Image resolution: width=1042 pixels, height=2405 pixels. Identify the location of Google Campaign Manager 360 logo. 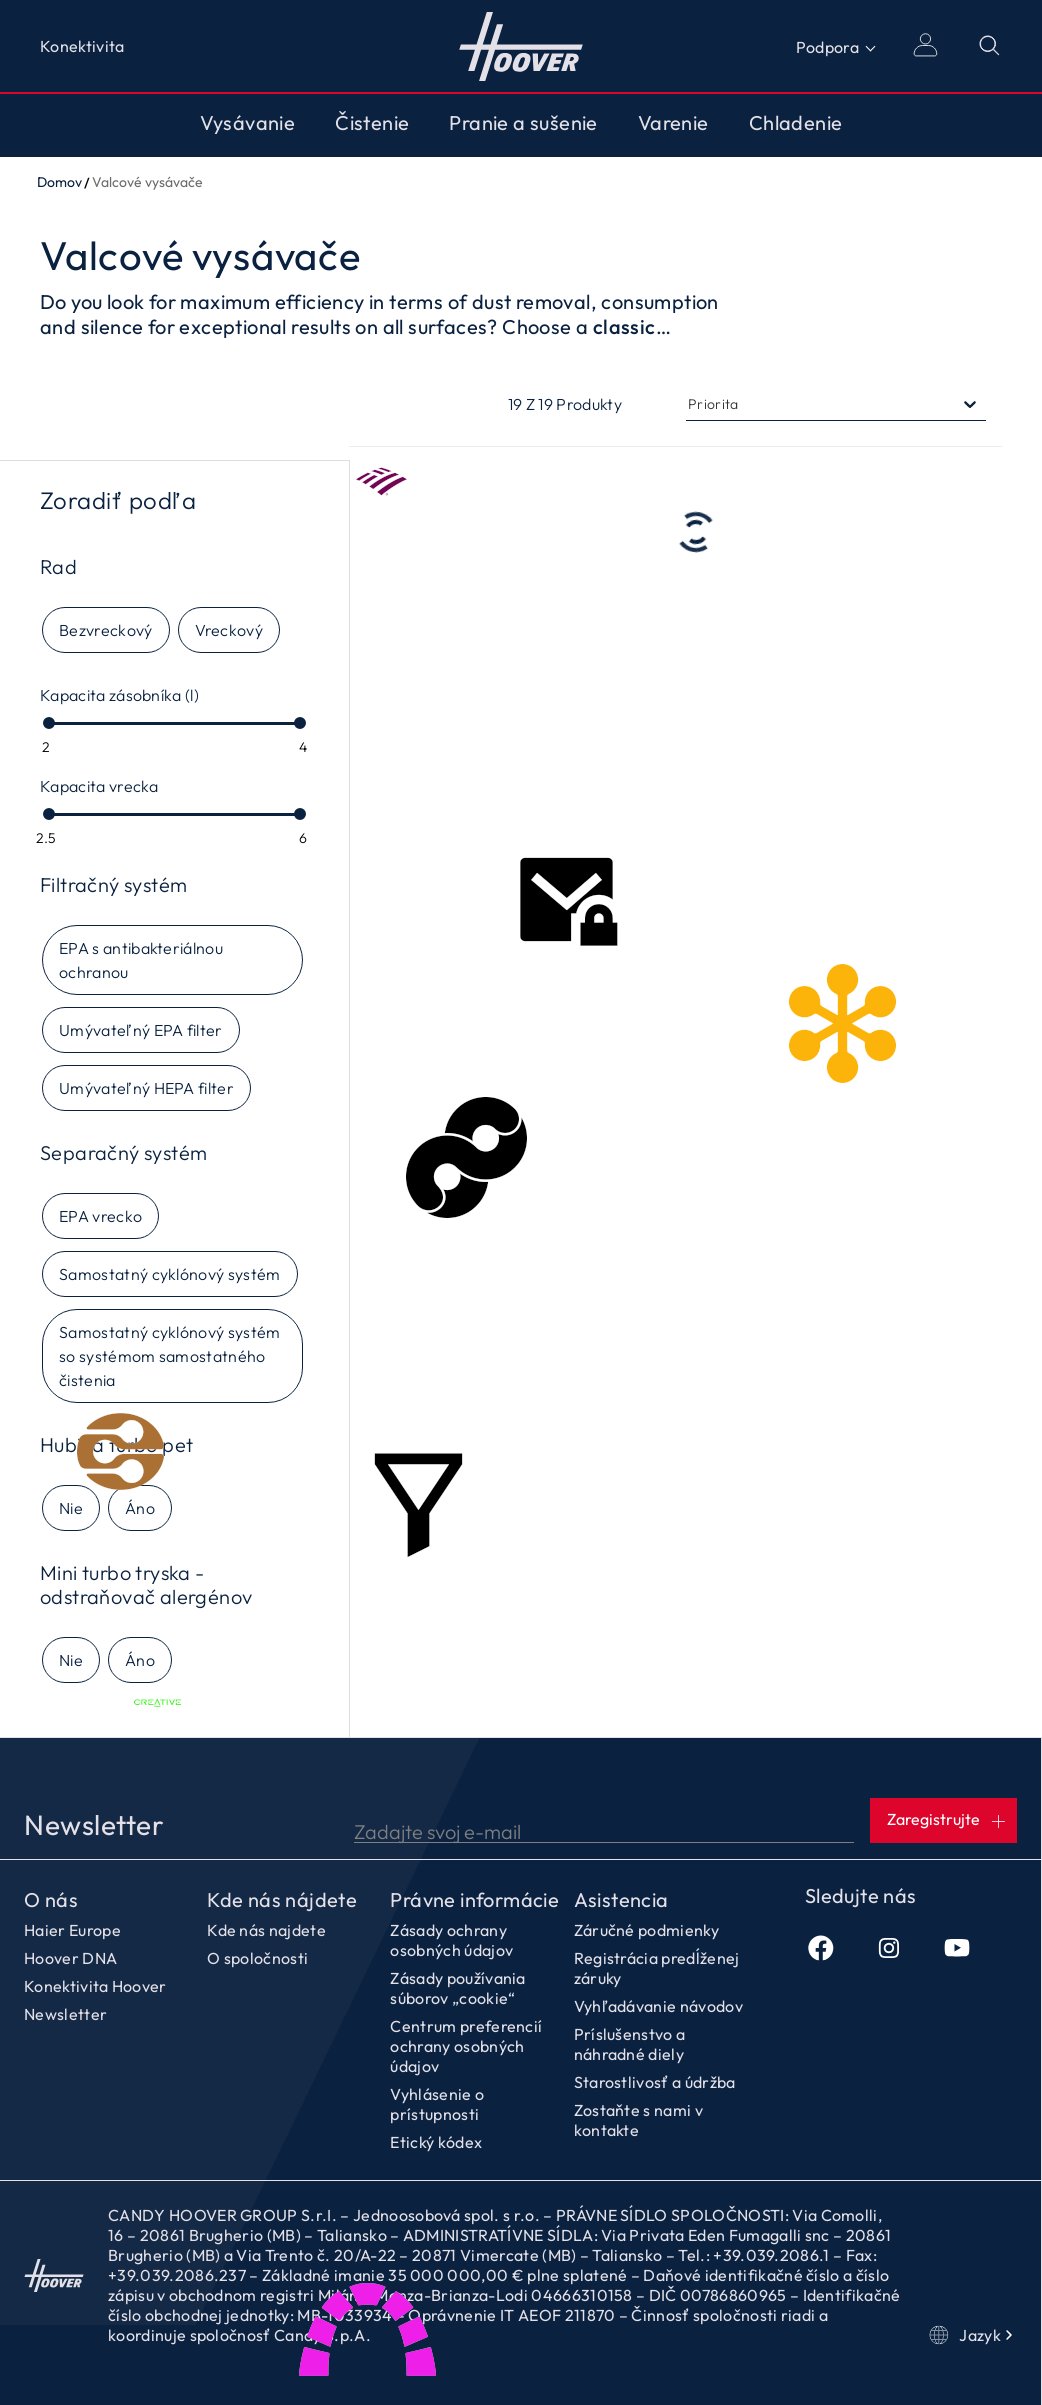
(466, 1157).